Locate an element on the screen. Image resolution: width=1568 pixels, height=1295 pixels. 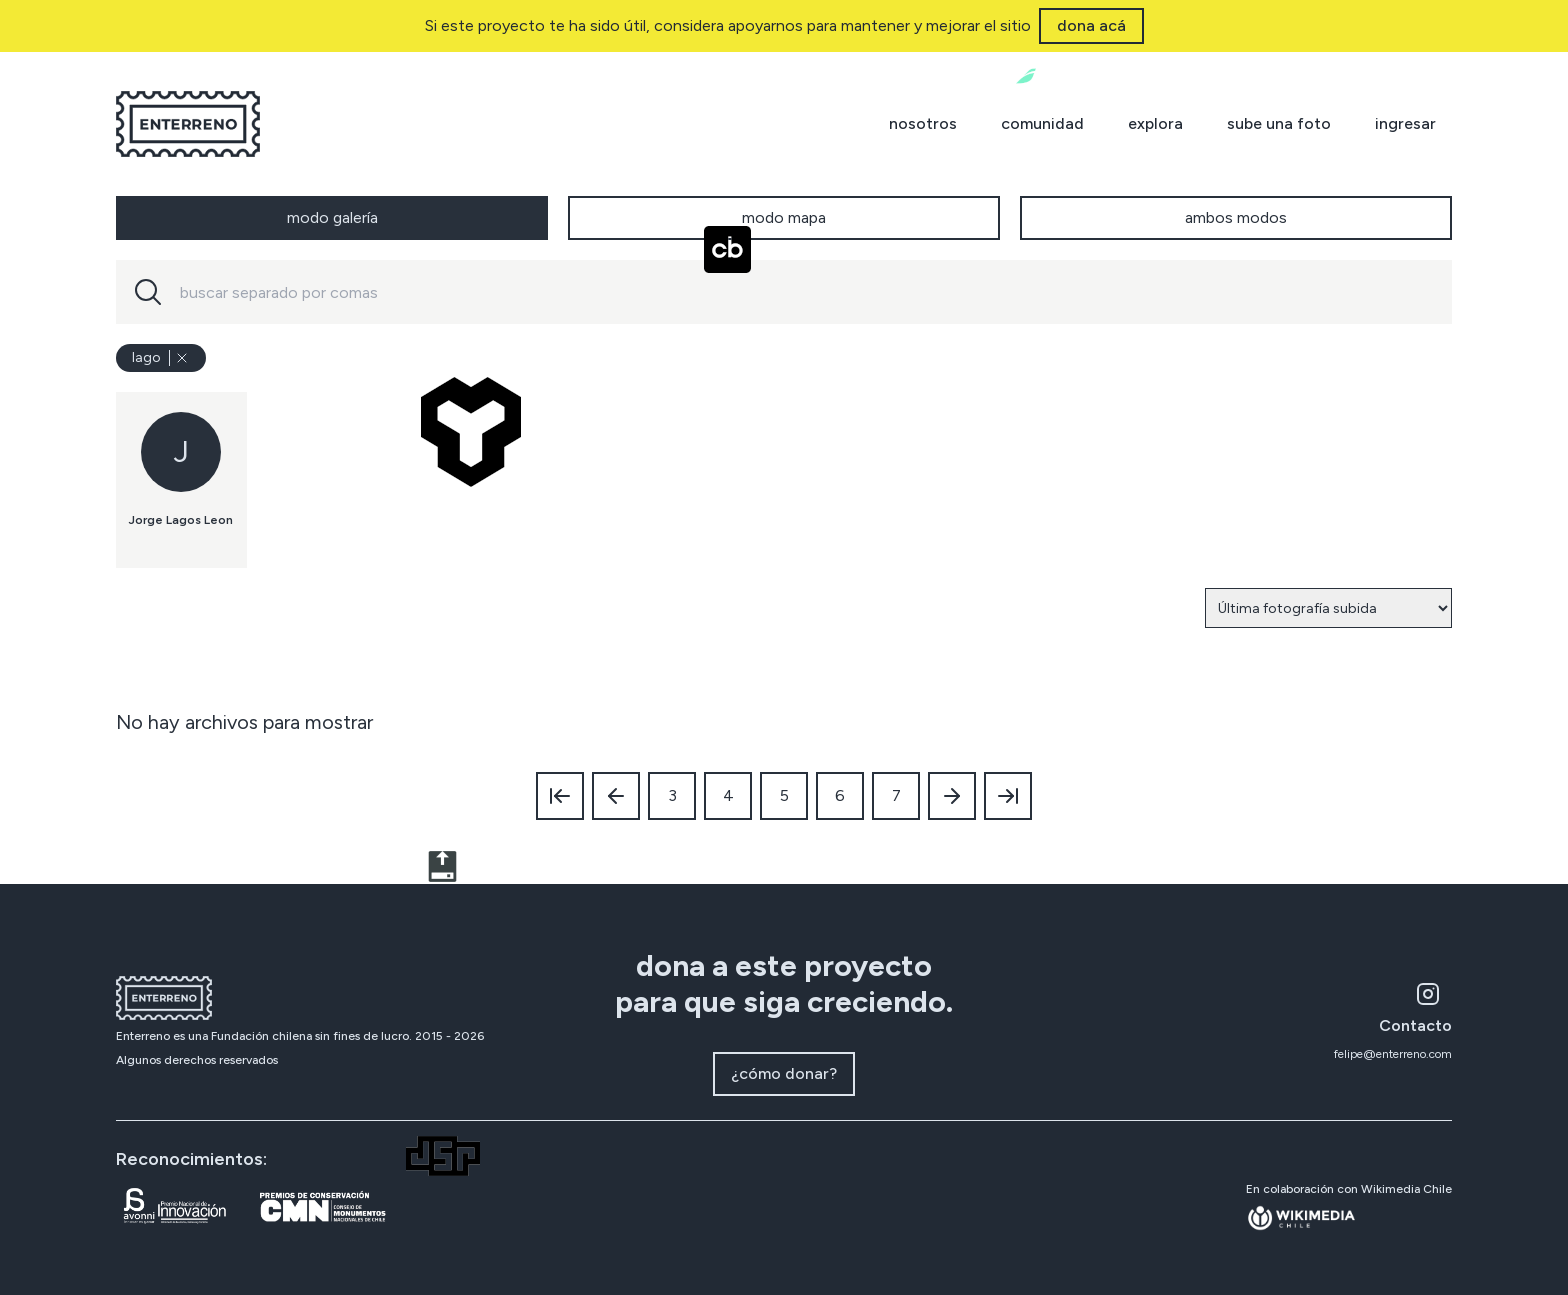
uninstall an application is located at coordinates (442, 866).